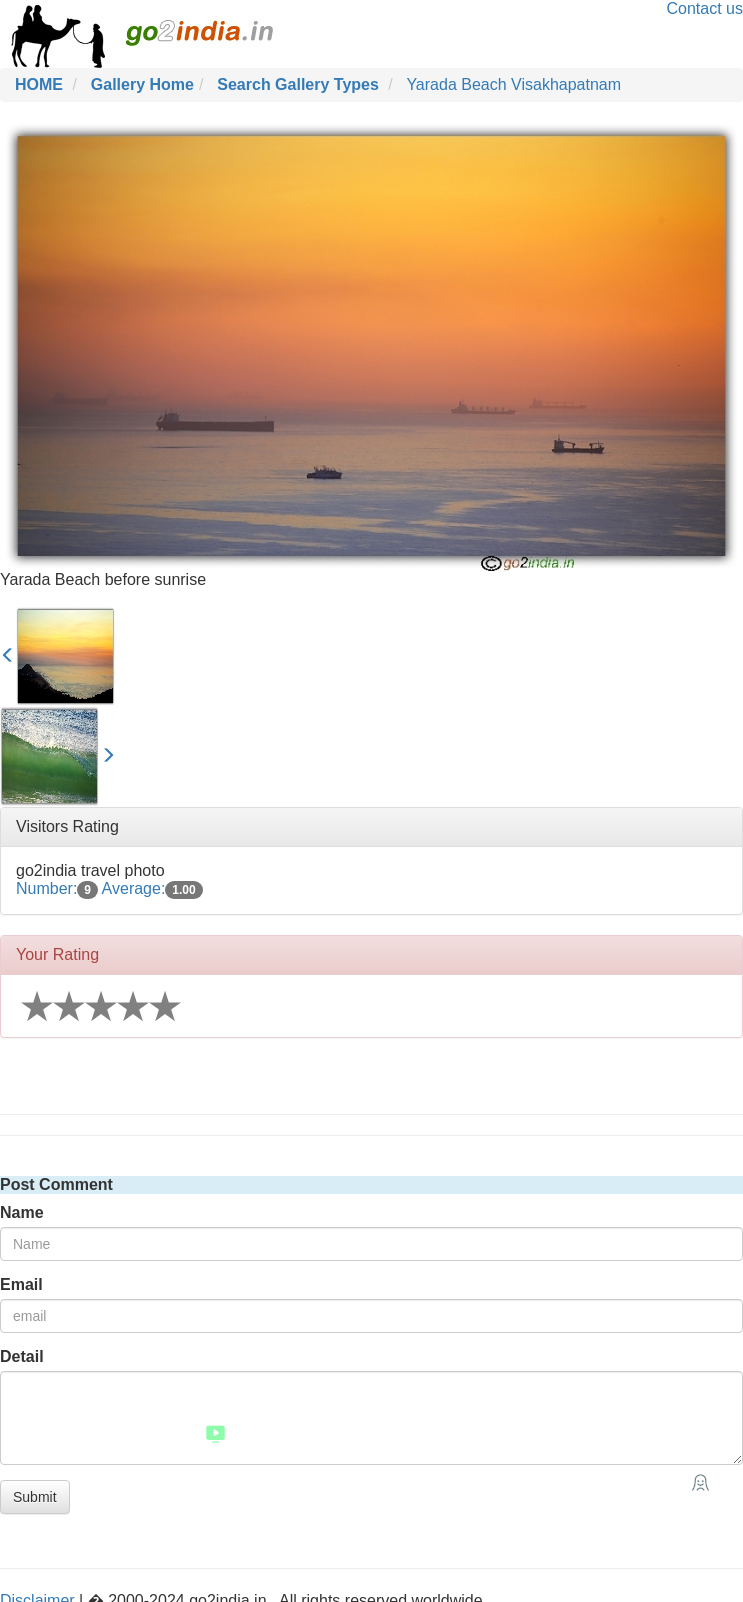  What do you see at coordinates (700, 1483) in the screenshot?
I see `indicates linux operating system compatibility` at bounding box center [700, 1483].